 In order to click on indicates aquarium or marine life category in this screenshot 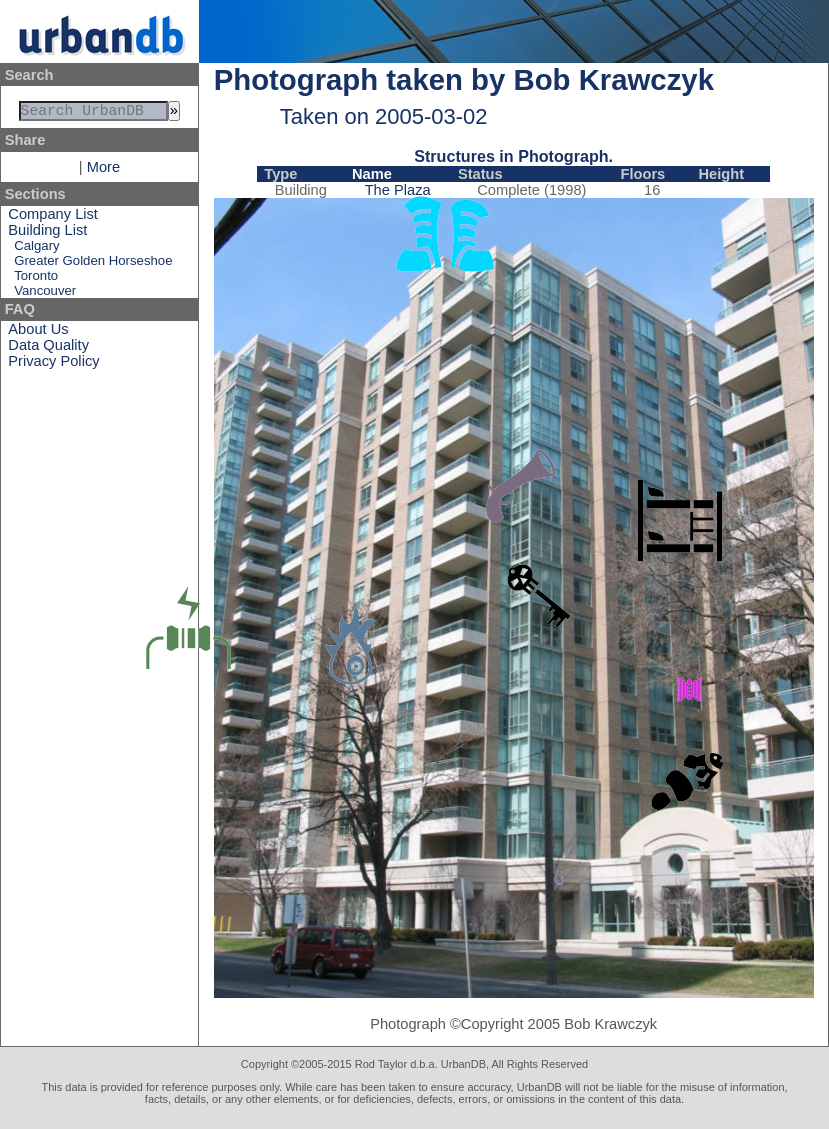, I will do `click(687, 781)`.